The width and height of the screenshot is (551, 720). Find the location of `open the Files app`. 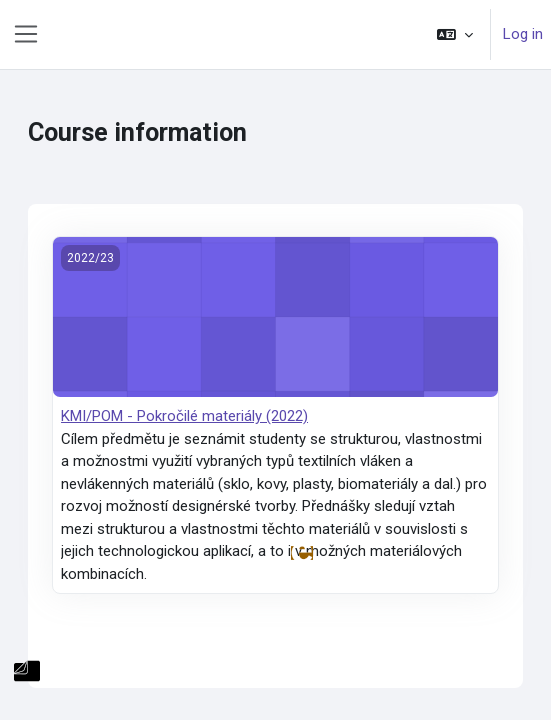

open the Files app is located at coordinates (27, 671).